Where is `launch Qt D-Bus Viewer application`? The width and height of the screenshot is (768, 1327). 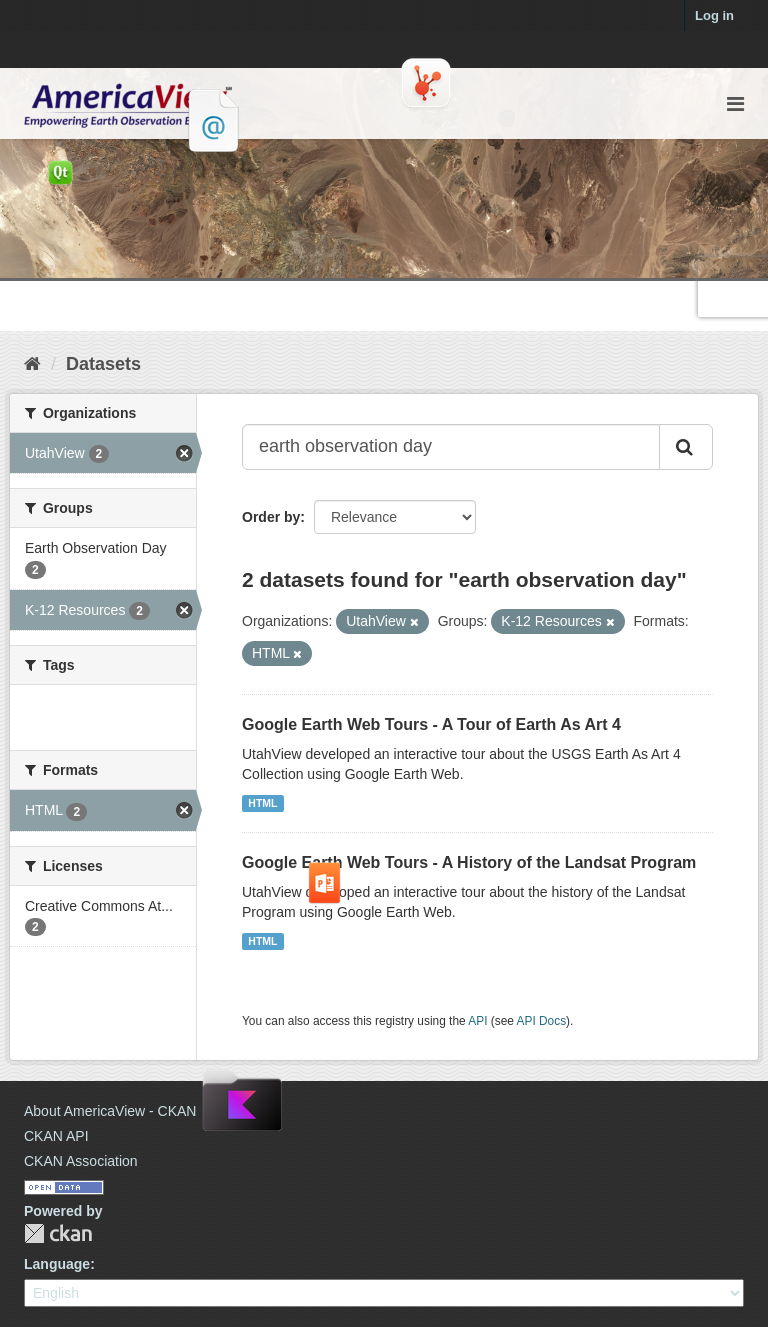
launch Qt D-Bus Viewer application is located at coordinates (60, 172).